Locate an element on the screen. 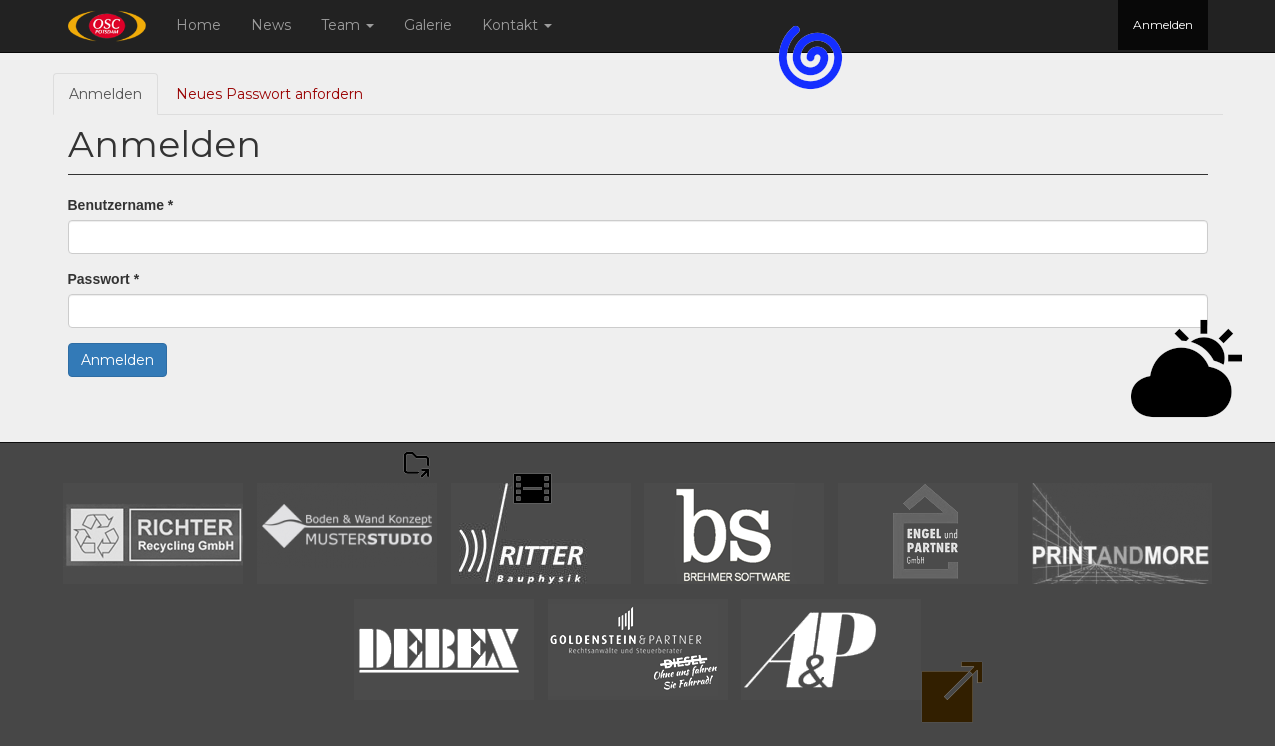  open link in new tab or window is located at coordinates (952, 692).